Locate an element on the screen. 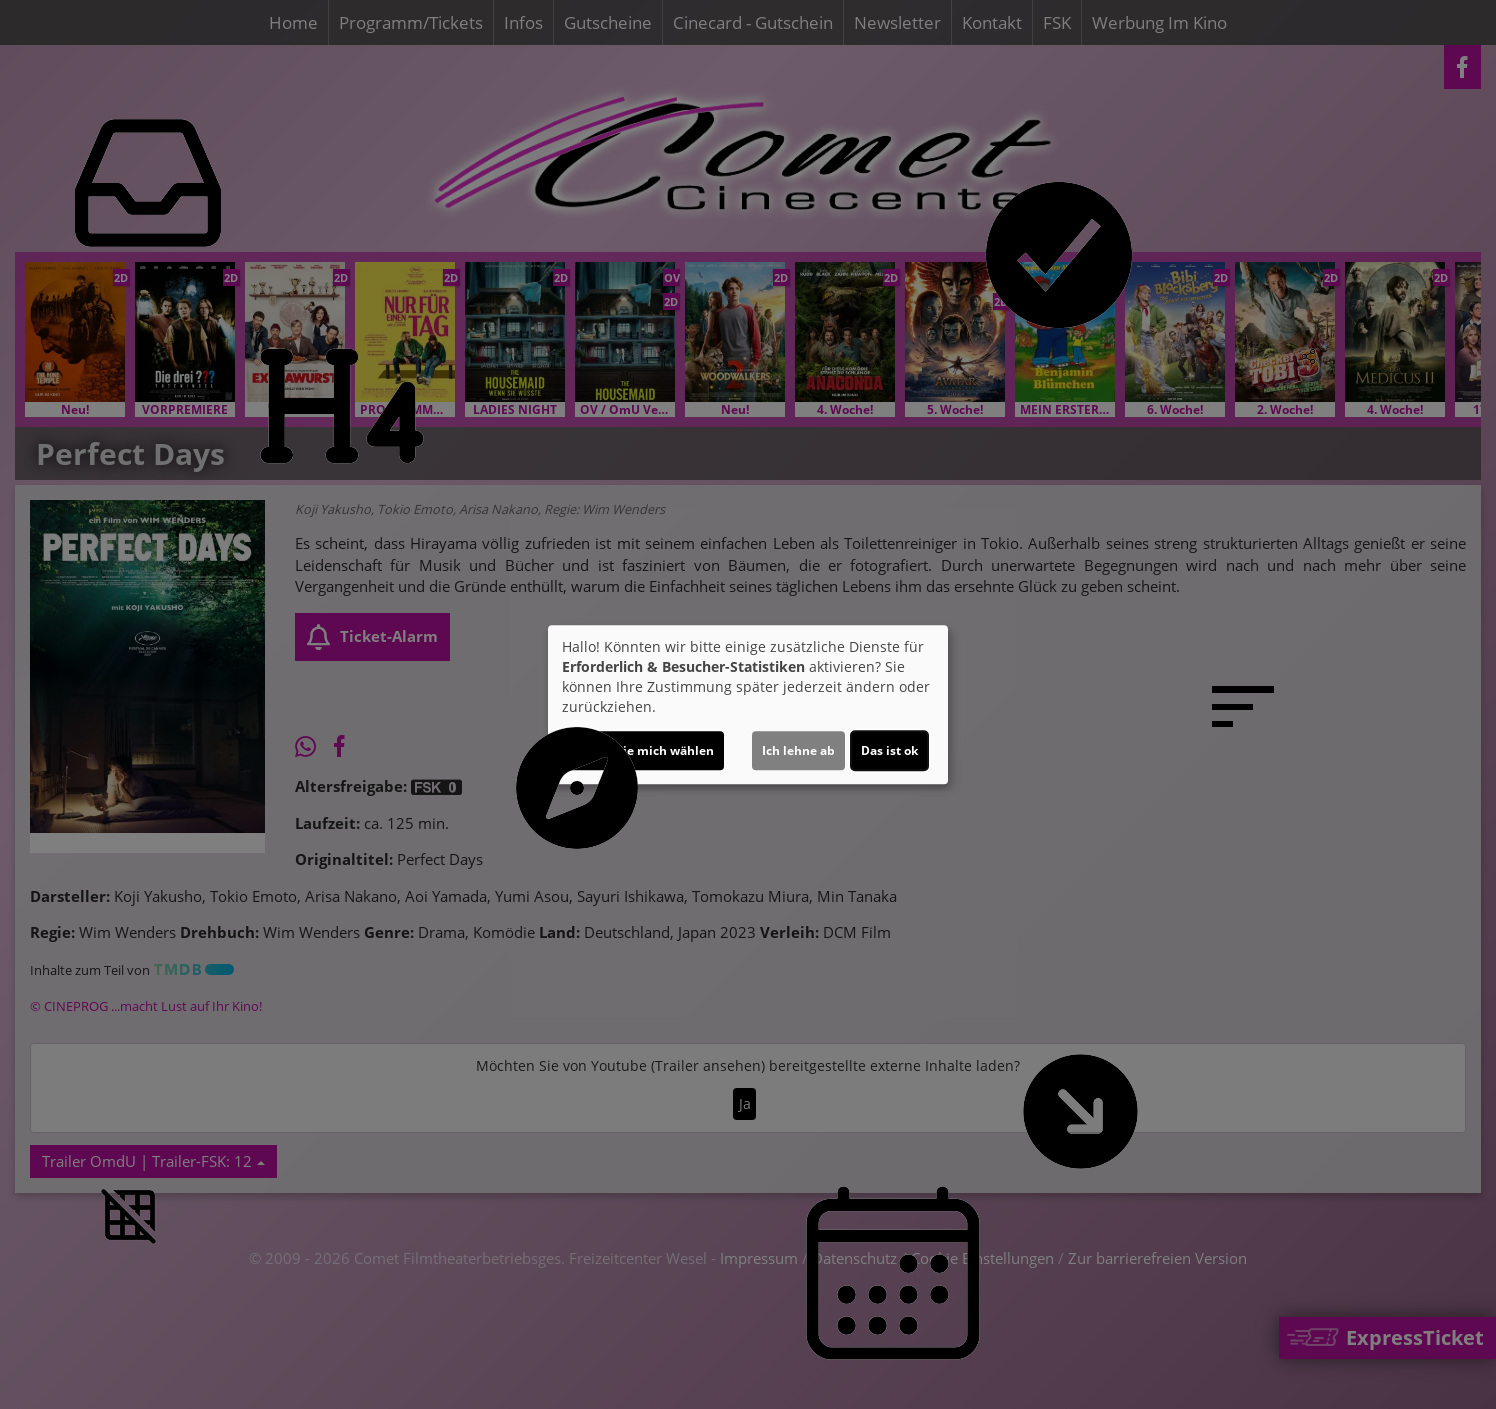 The height and width of the screenshot is (1409, 1496). view your inbox is located at coordinates (148, 183).